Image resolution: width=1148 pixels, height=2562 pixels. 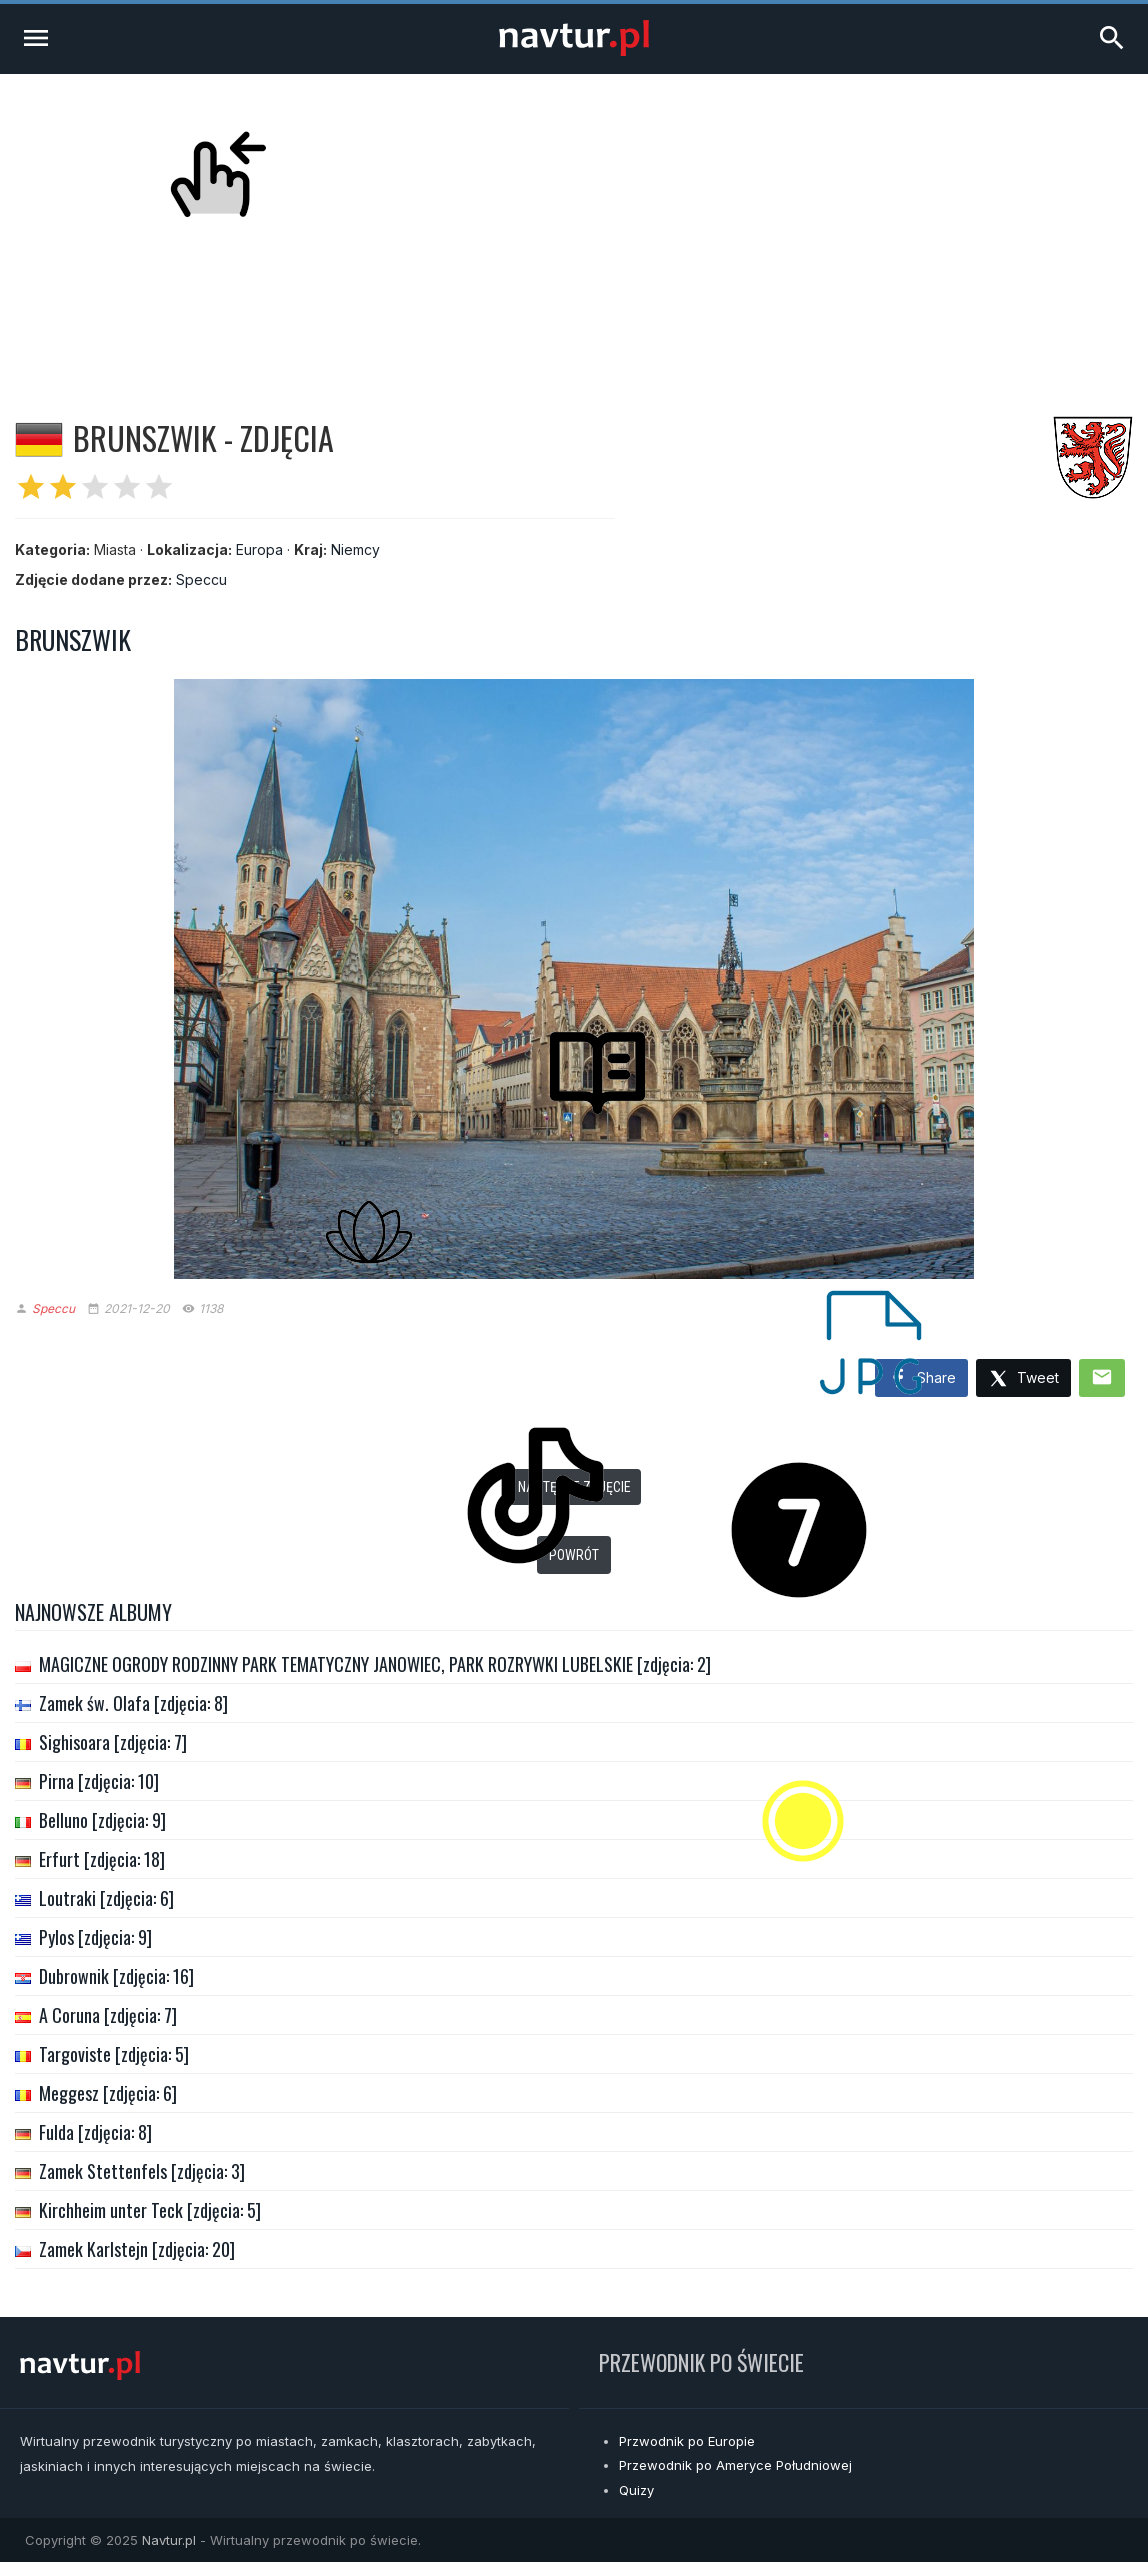 What do you see at coordinates (803, 1821) in the screenshot?
I see `start recording audio or video` at bounding box center [803, 1821].